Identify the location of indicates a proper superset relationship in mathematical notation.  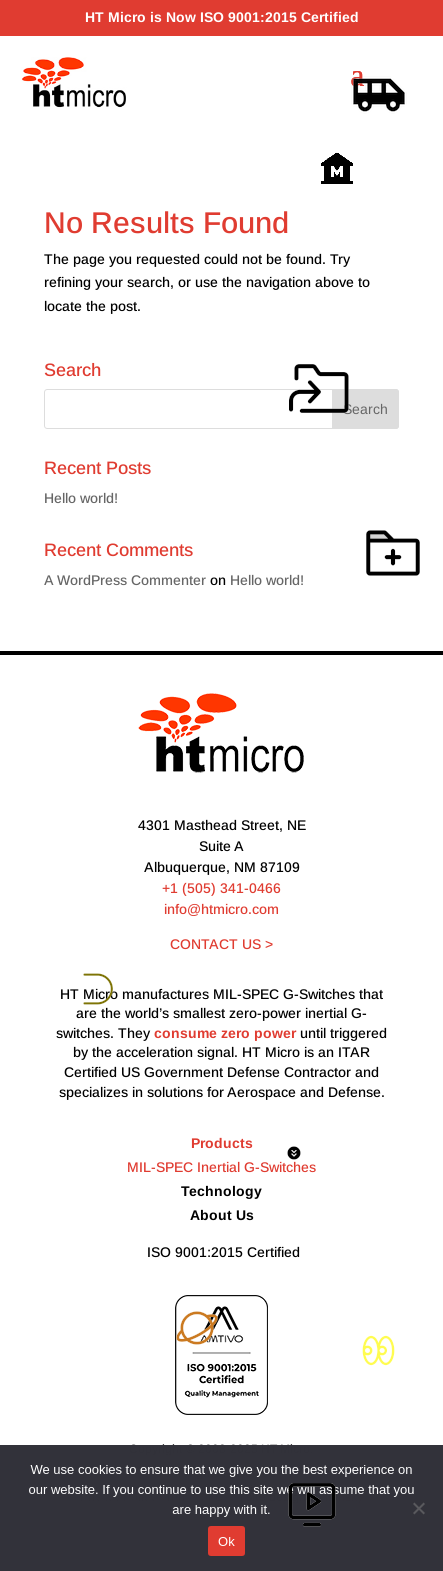
(96, 989).